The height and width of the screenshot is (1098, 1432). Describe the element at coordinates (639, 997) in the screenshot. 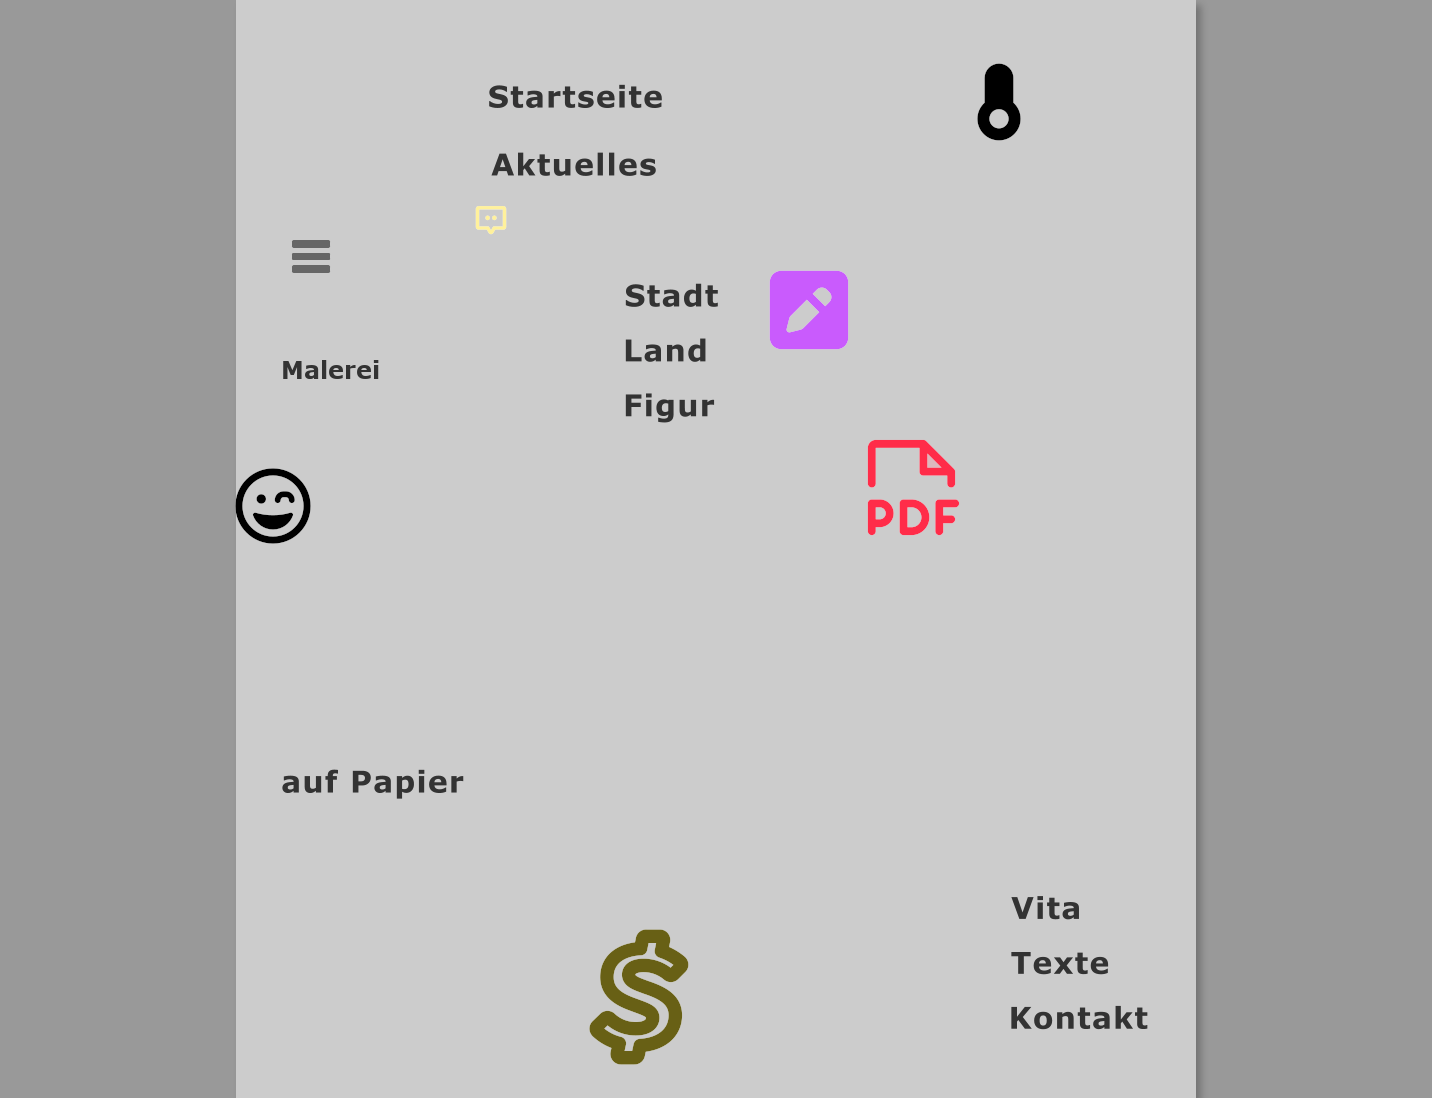

I see `open Cash App` at that location.